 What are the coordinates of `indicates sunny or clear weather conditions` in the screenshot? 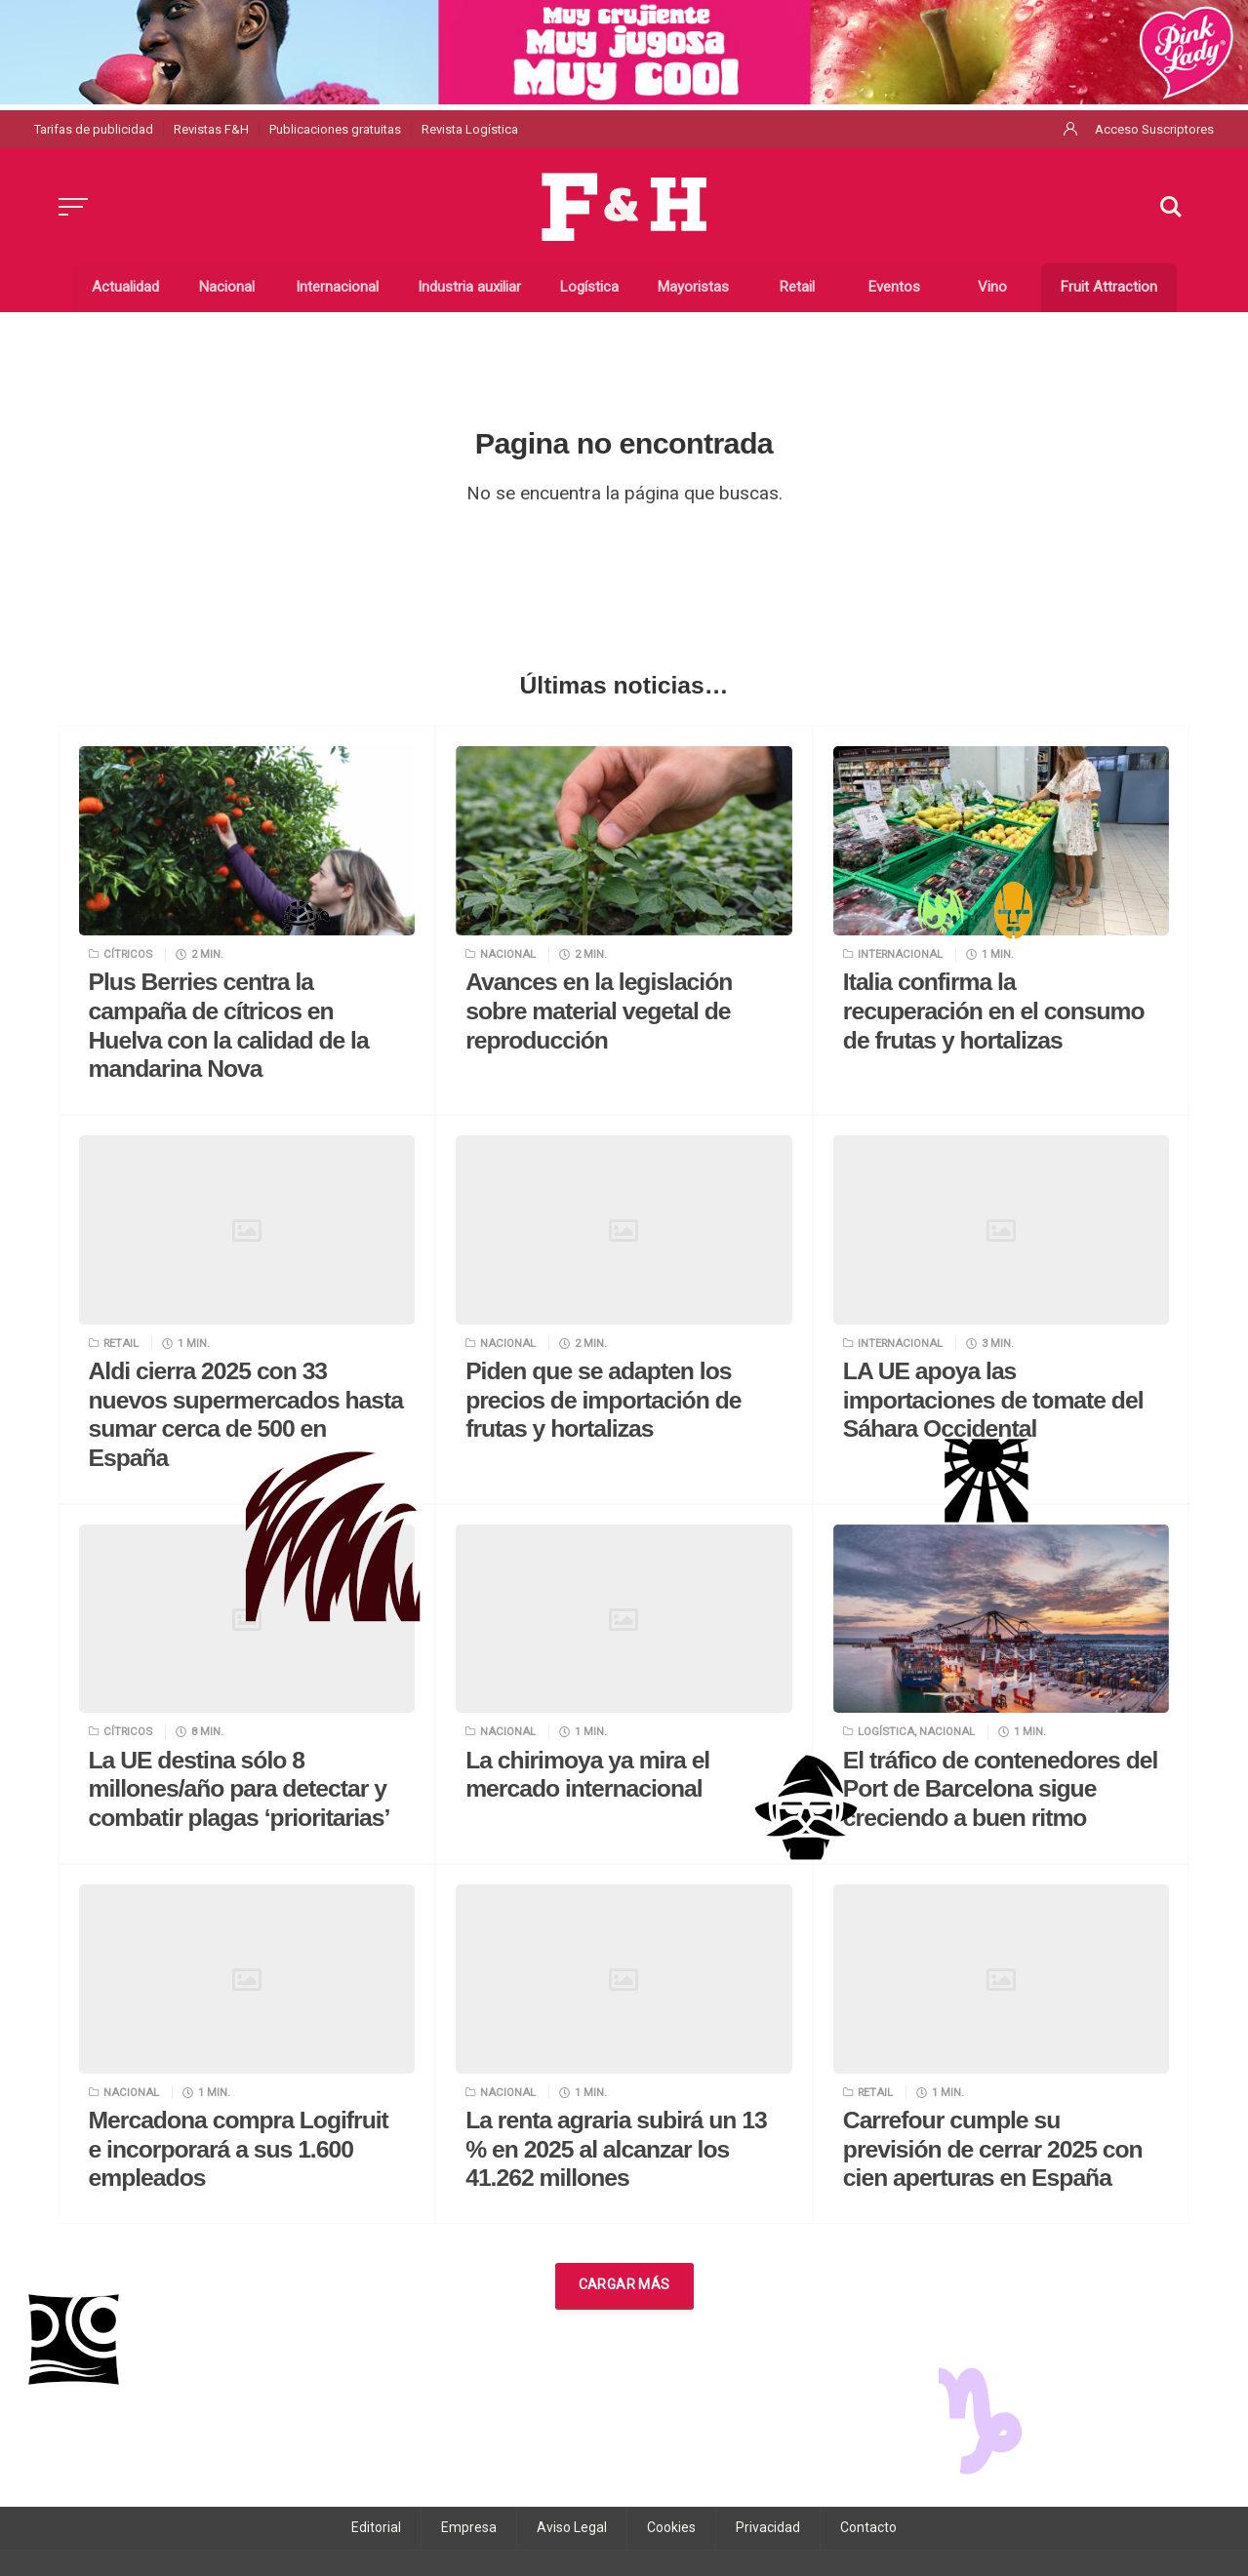 It's located at (986, 1481).